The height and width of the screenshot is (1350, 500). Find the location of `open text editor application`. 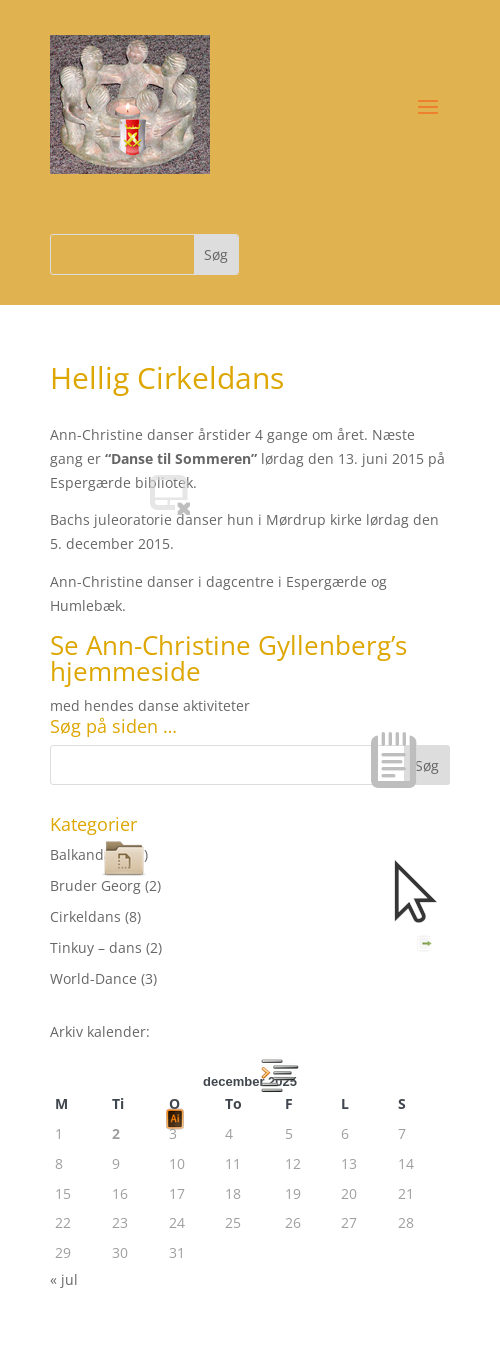

open text editor application is located at coordinates (392, 760).